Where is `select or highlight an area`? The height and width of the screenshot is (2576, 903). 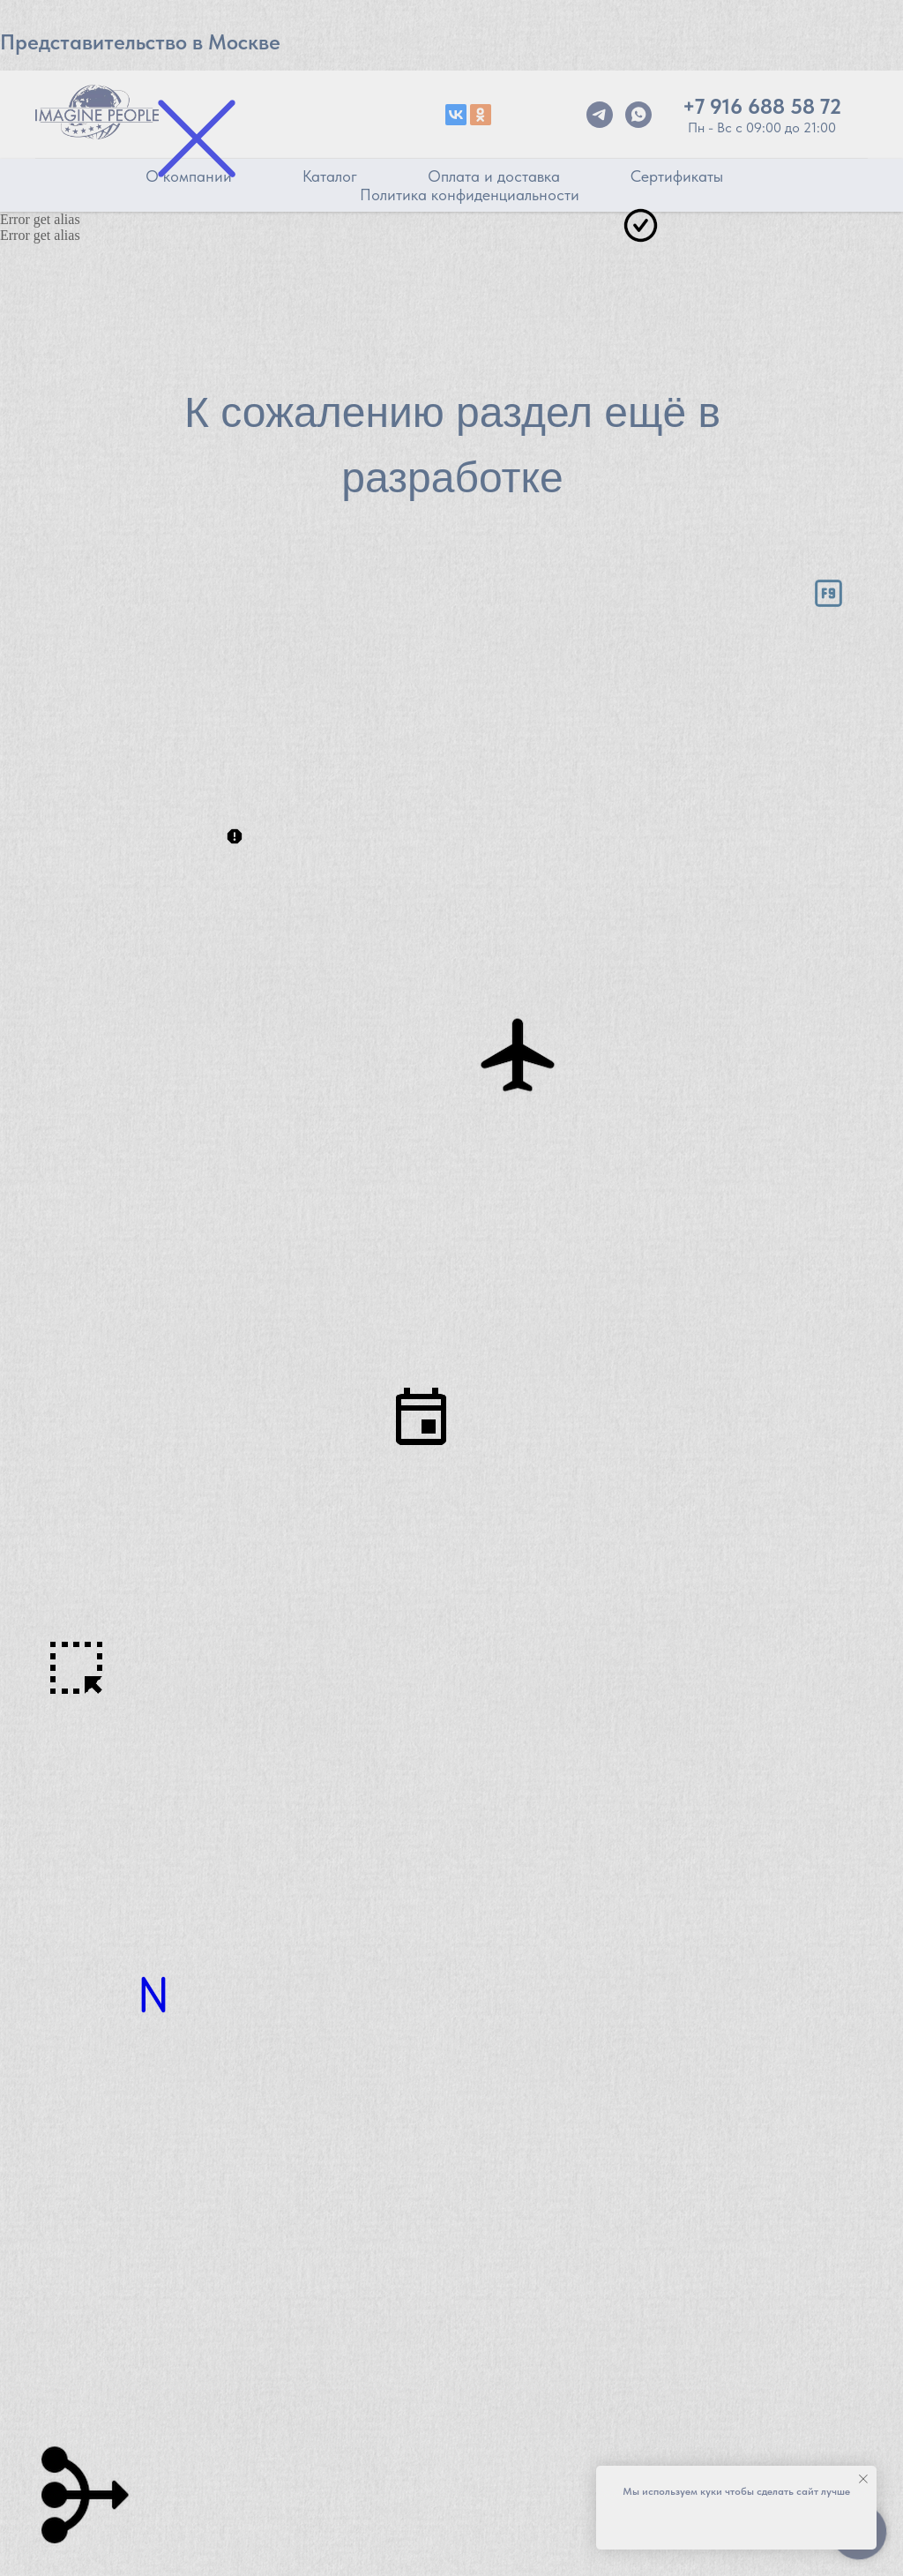
select or highlight an area is located at coordinates (76, 1667).